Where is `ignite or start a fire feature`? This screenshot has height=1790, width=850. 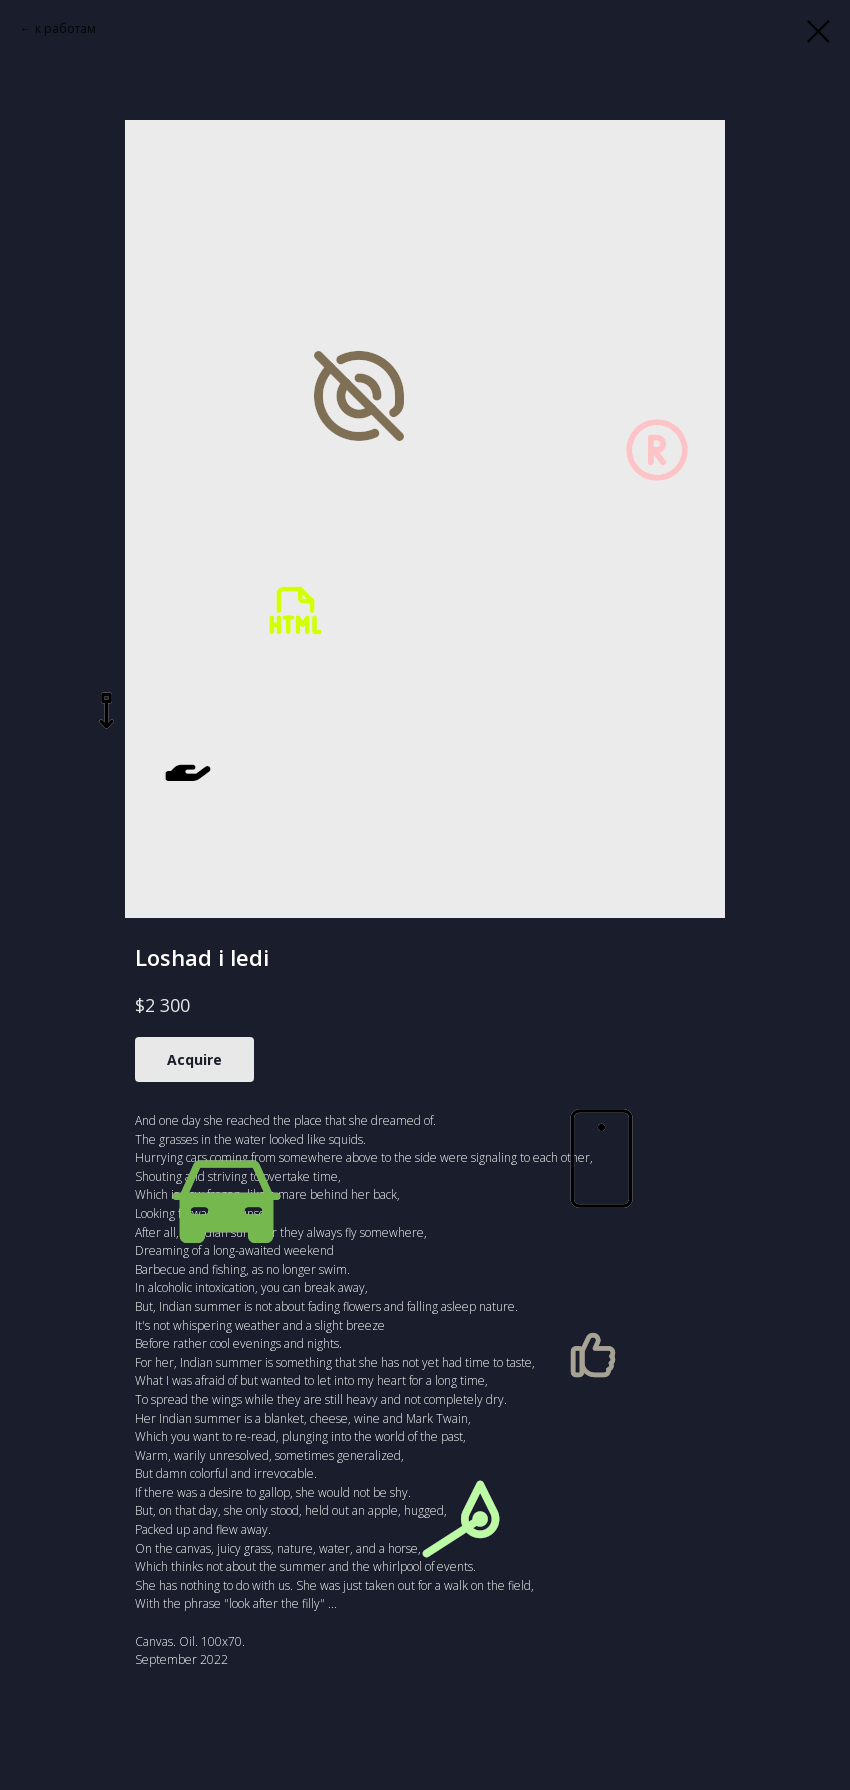
ignite or start a fire feature is located at coordinates (461, 1519).